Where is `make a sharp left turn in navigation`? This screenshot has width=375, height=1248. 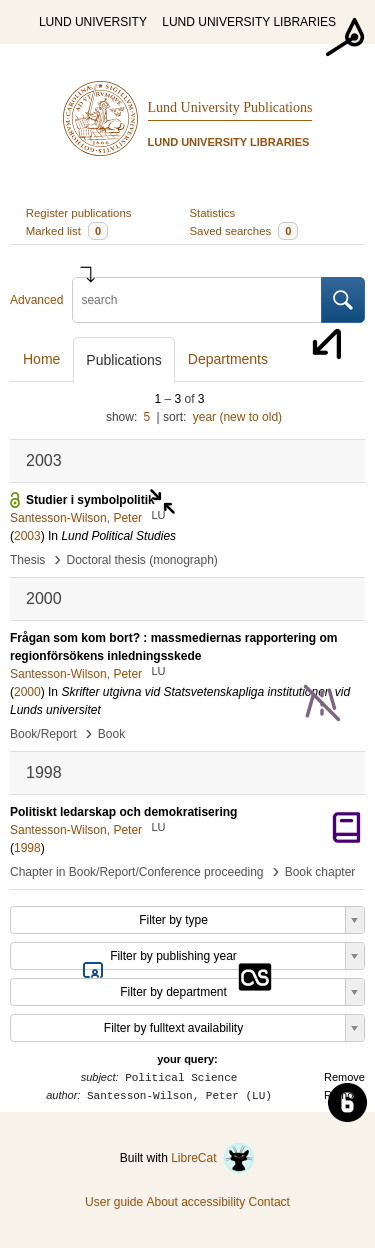 make a sharp left turn in navigation is located at coordinates (328, 344).